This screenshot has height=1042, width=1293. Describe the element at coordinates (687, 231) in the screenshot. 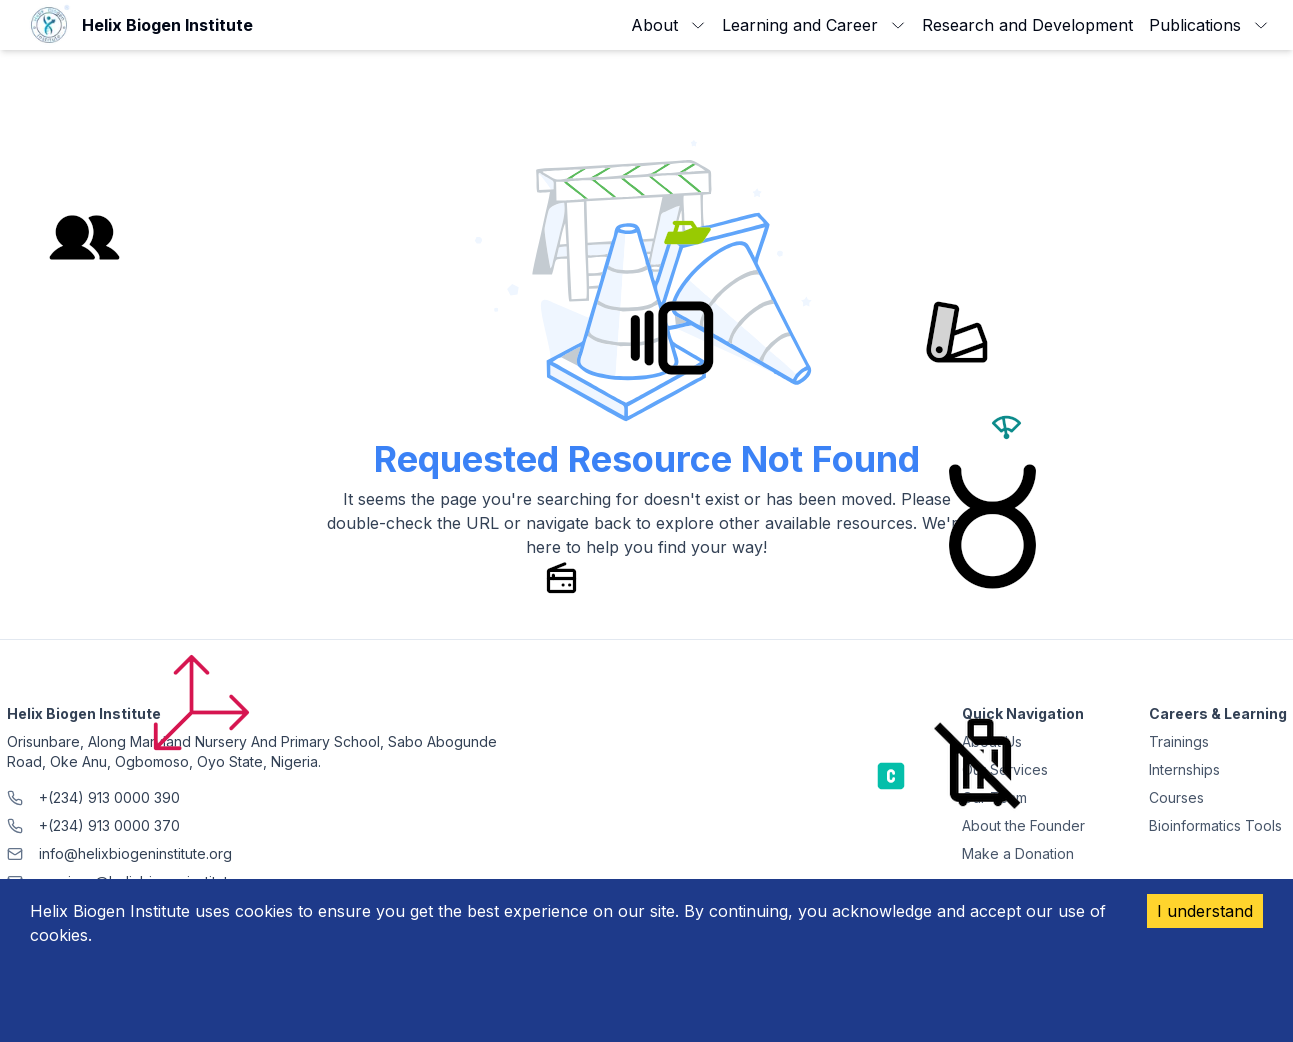

I see `access boat rental or marina services` at that location.